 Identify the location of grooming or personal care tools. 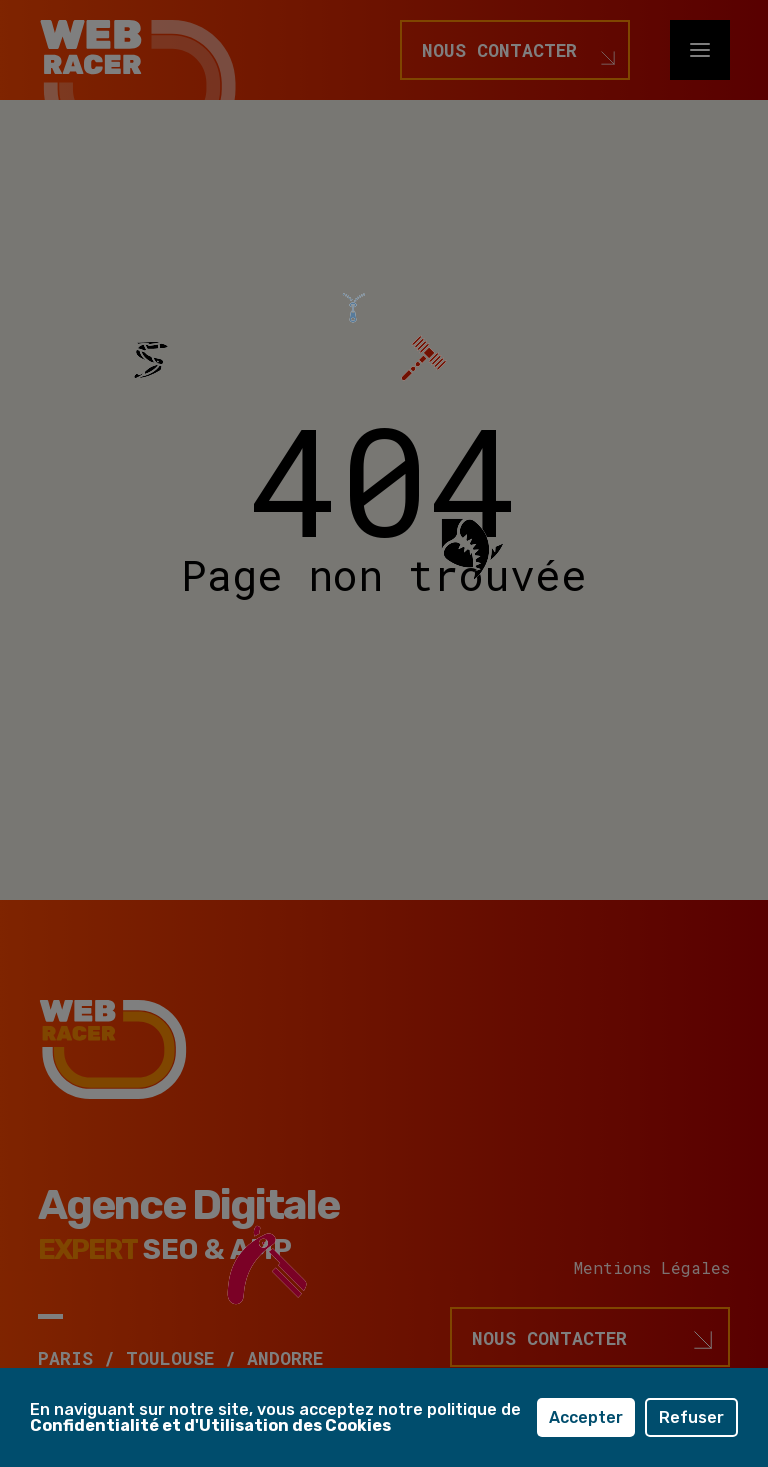
(267, 1265).